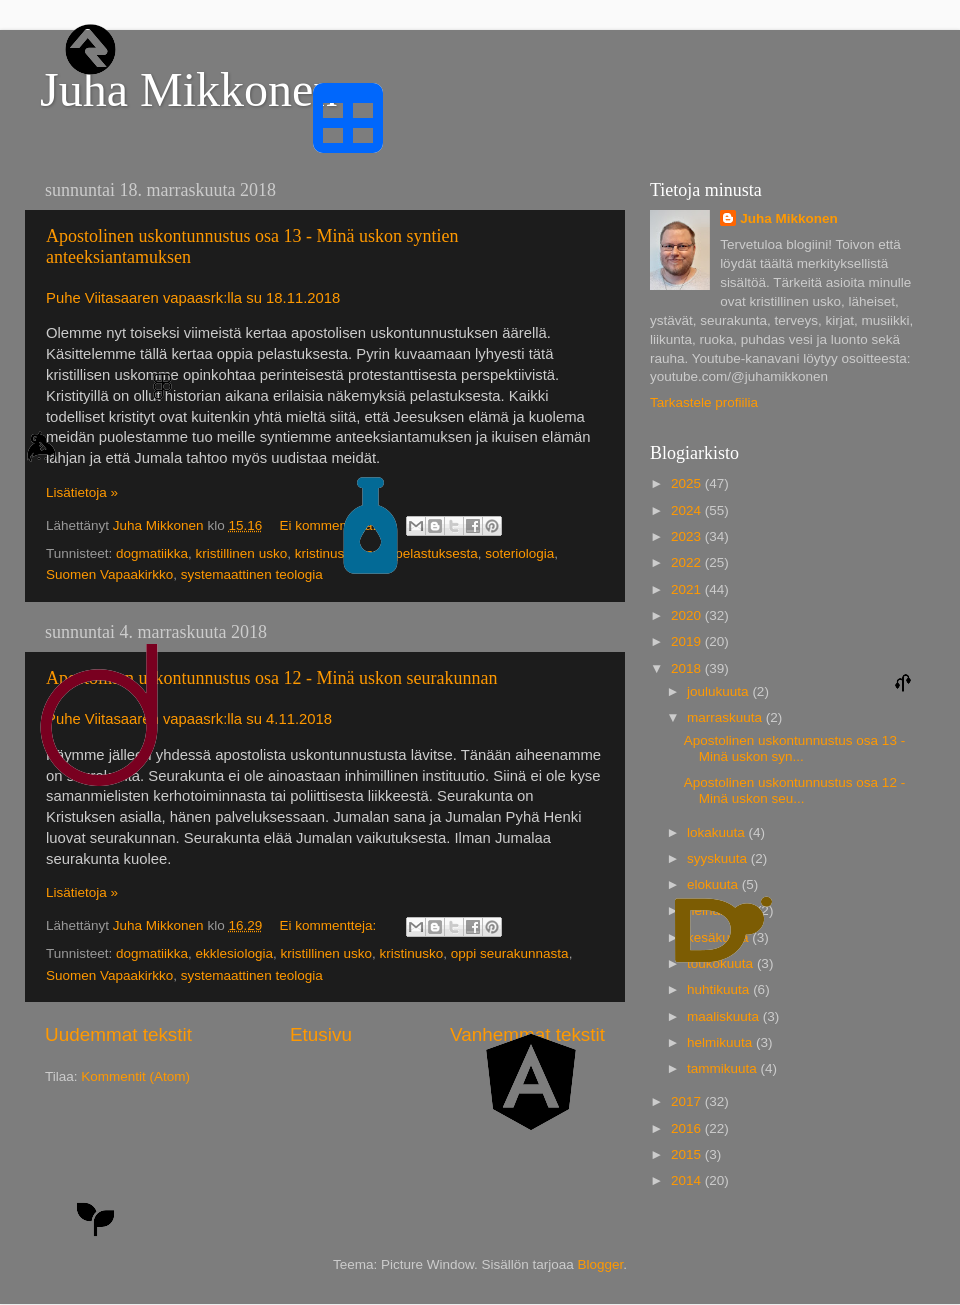  Describe the element at coordinates (531, 1082) in the screenshot. I see `AngularJS framework logo` at that location.